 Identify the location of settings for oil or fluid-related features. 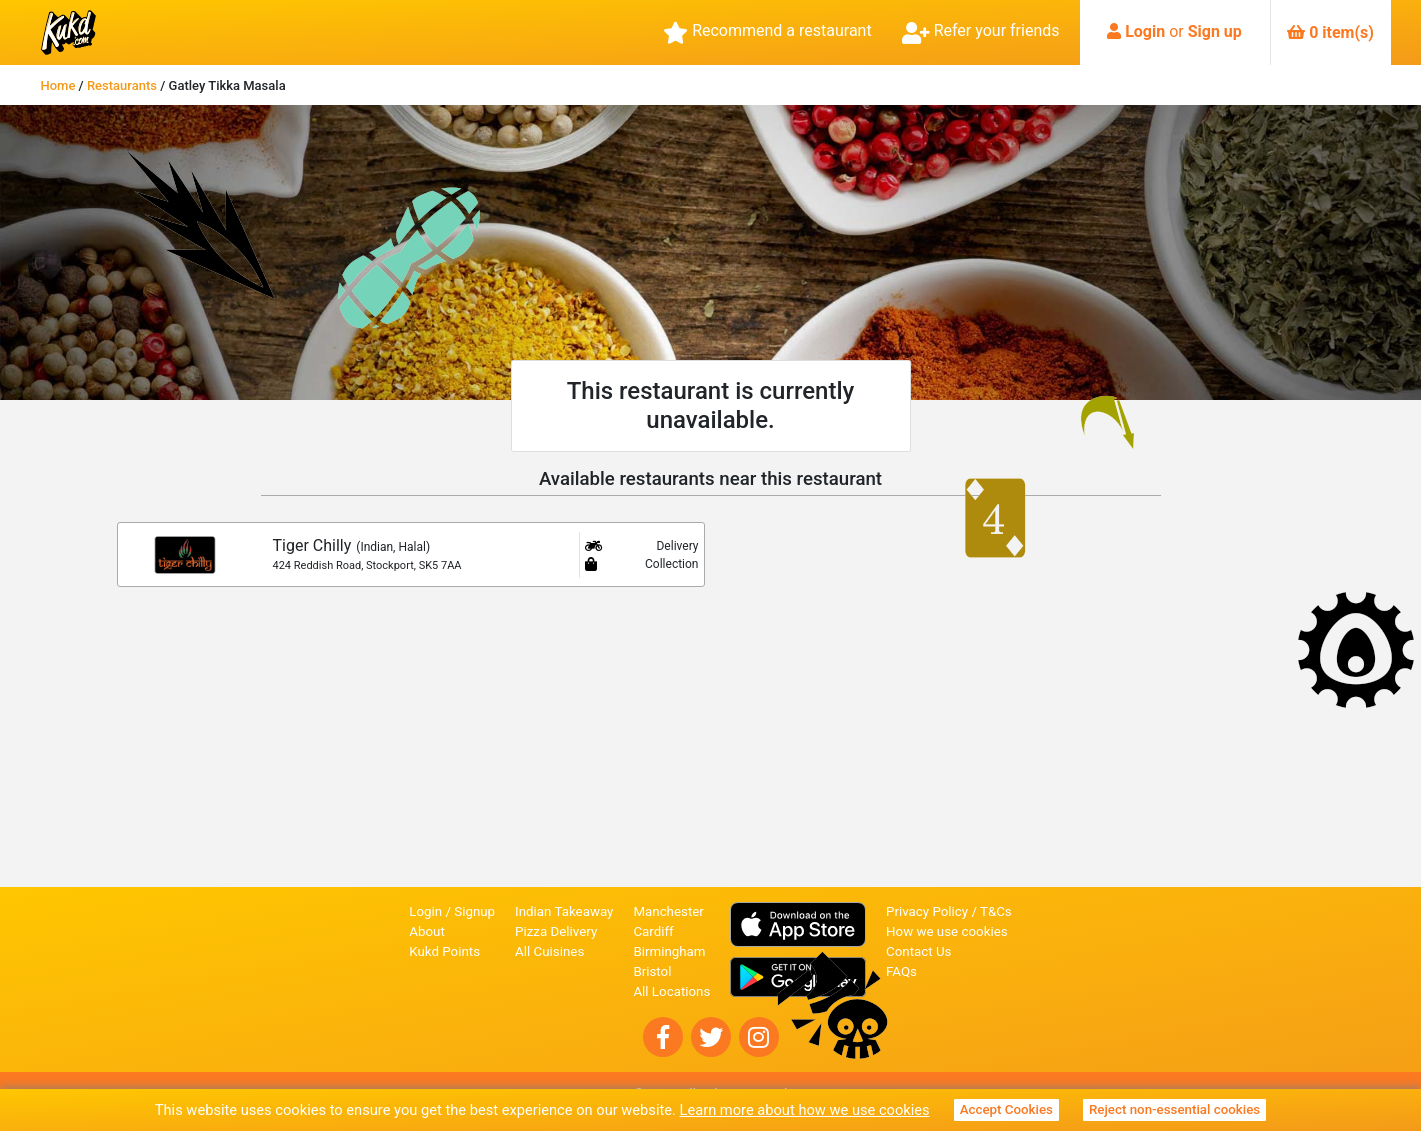
(1356, 650).